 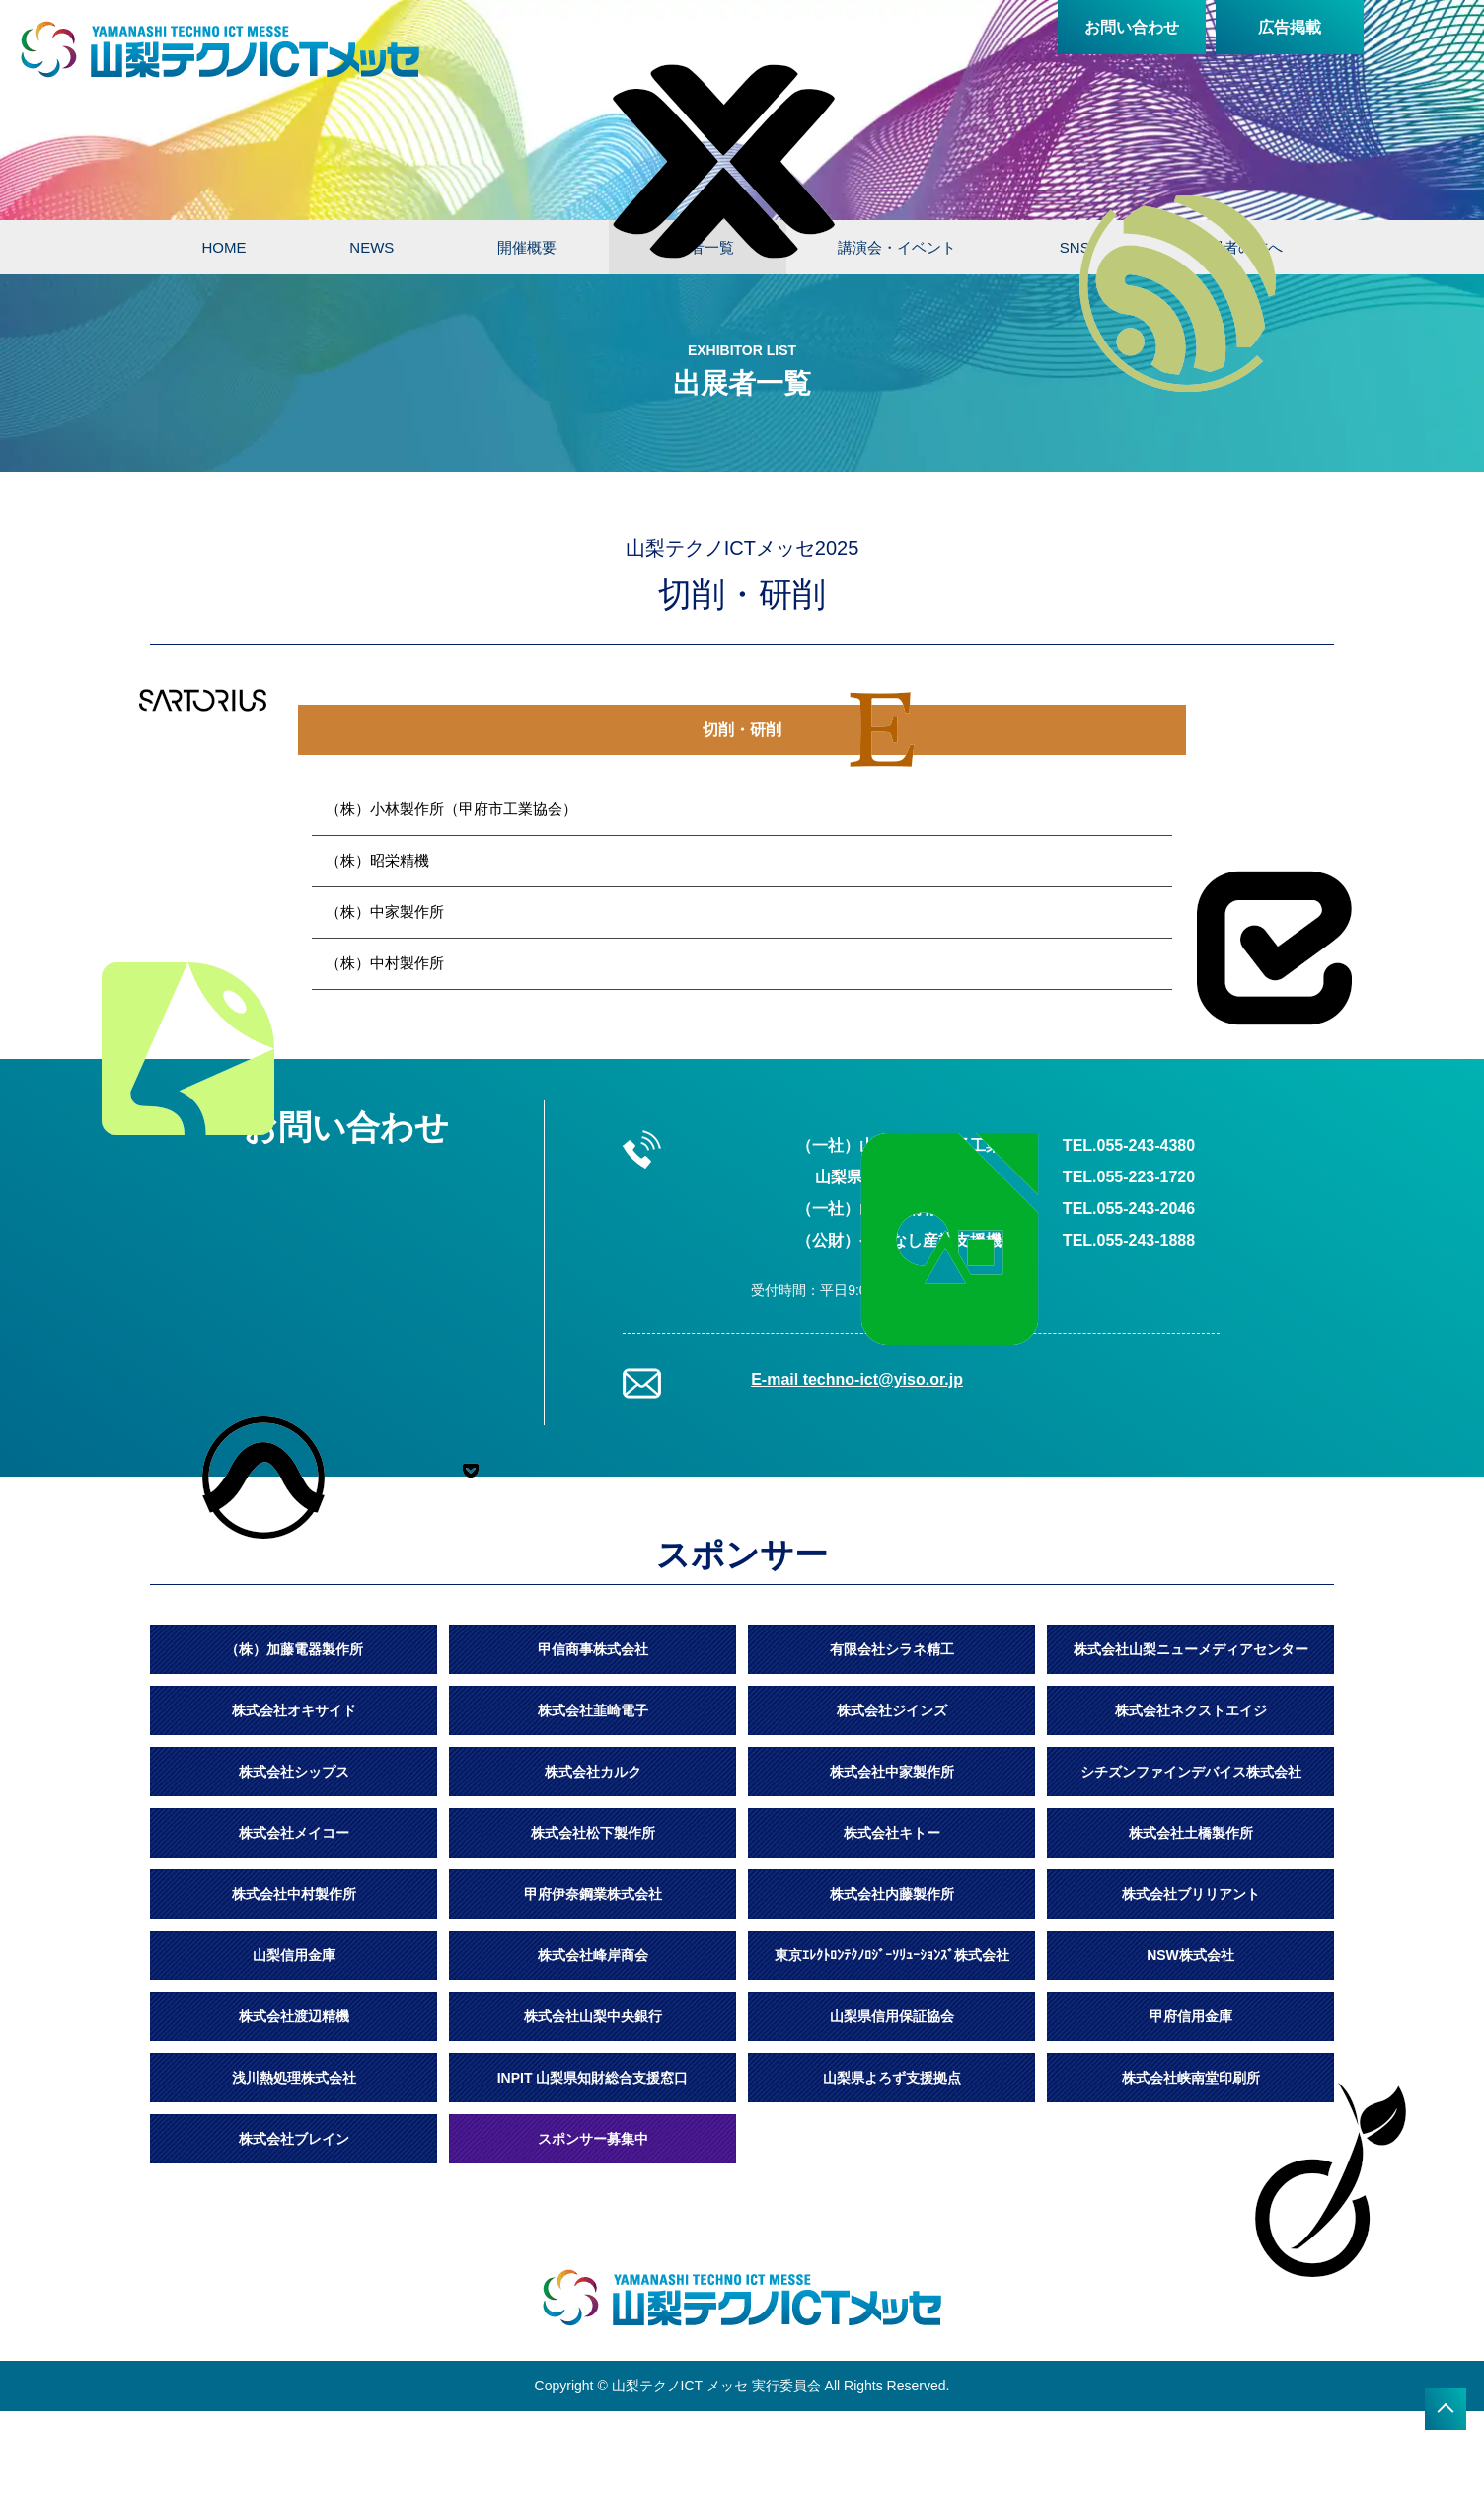 I want to click on save to pocket for later reading, so click(x=471, y=1471).